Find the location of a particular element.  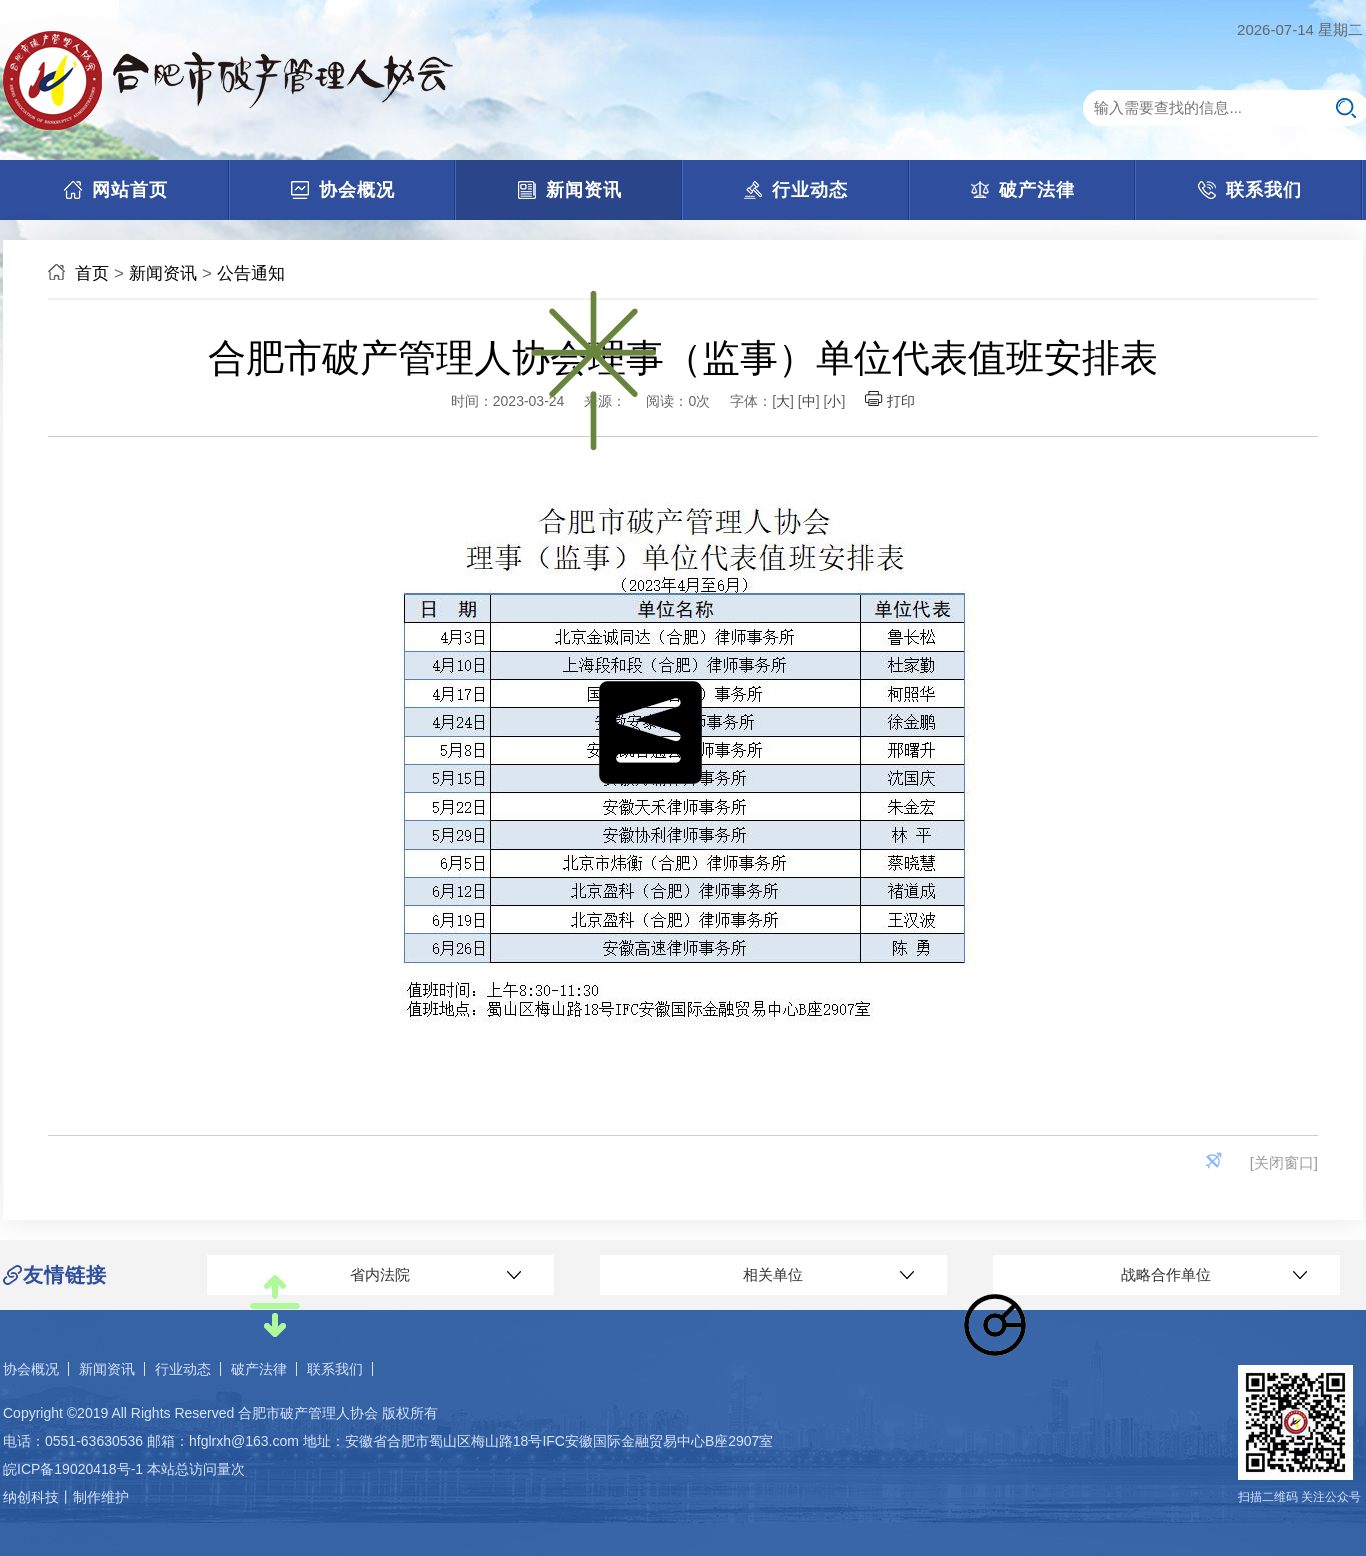

less than or equal to comparison operator is located at coordinates (650, 732).